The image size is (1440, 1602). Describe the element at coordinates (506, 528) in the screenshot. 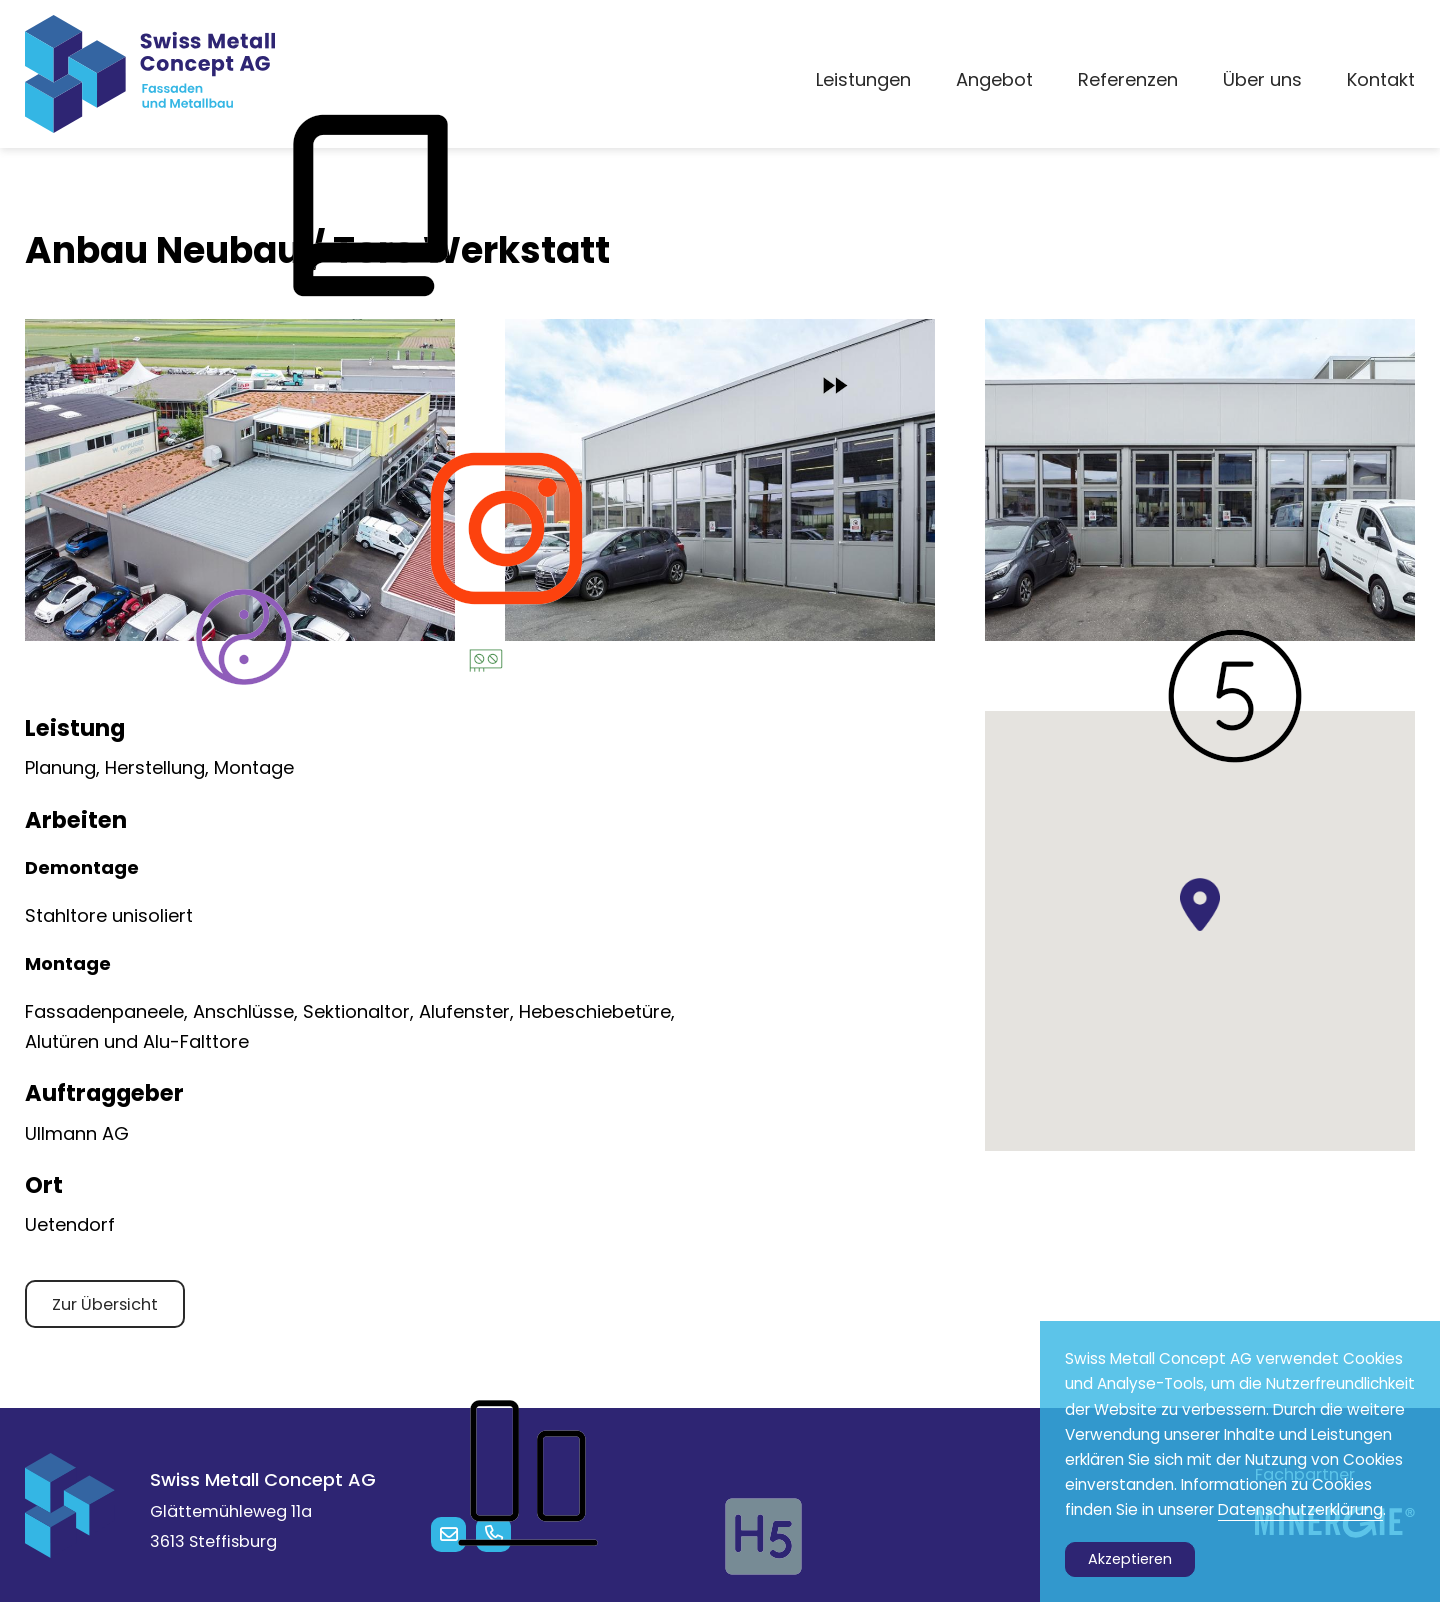

I see `open instagram app` at that location.